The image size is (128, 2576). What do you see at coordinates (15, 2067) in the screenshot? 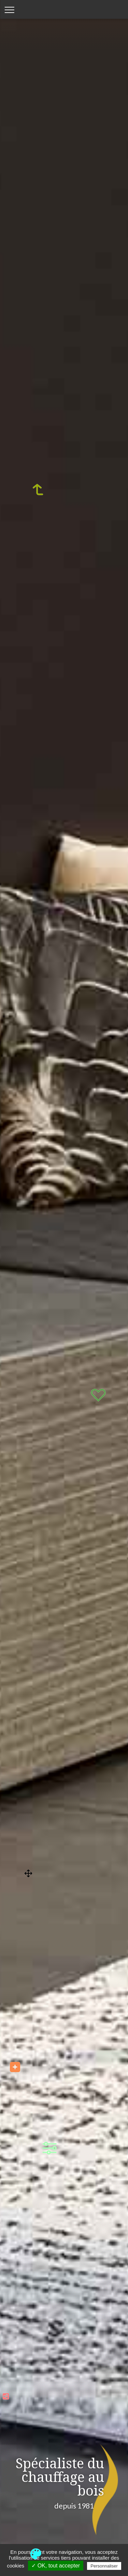
I see `add a new item` at bounding box center [15, 2067].